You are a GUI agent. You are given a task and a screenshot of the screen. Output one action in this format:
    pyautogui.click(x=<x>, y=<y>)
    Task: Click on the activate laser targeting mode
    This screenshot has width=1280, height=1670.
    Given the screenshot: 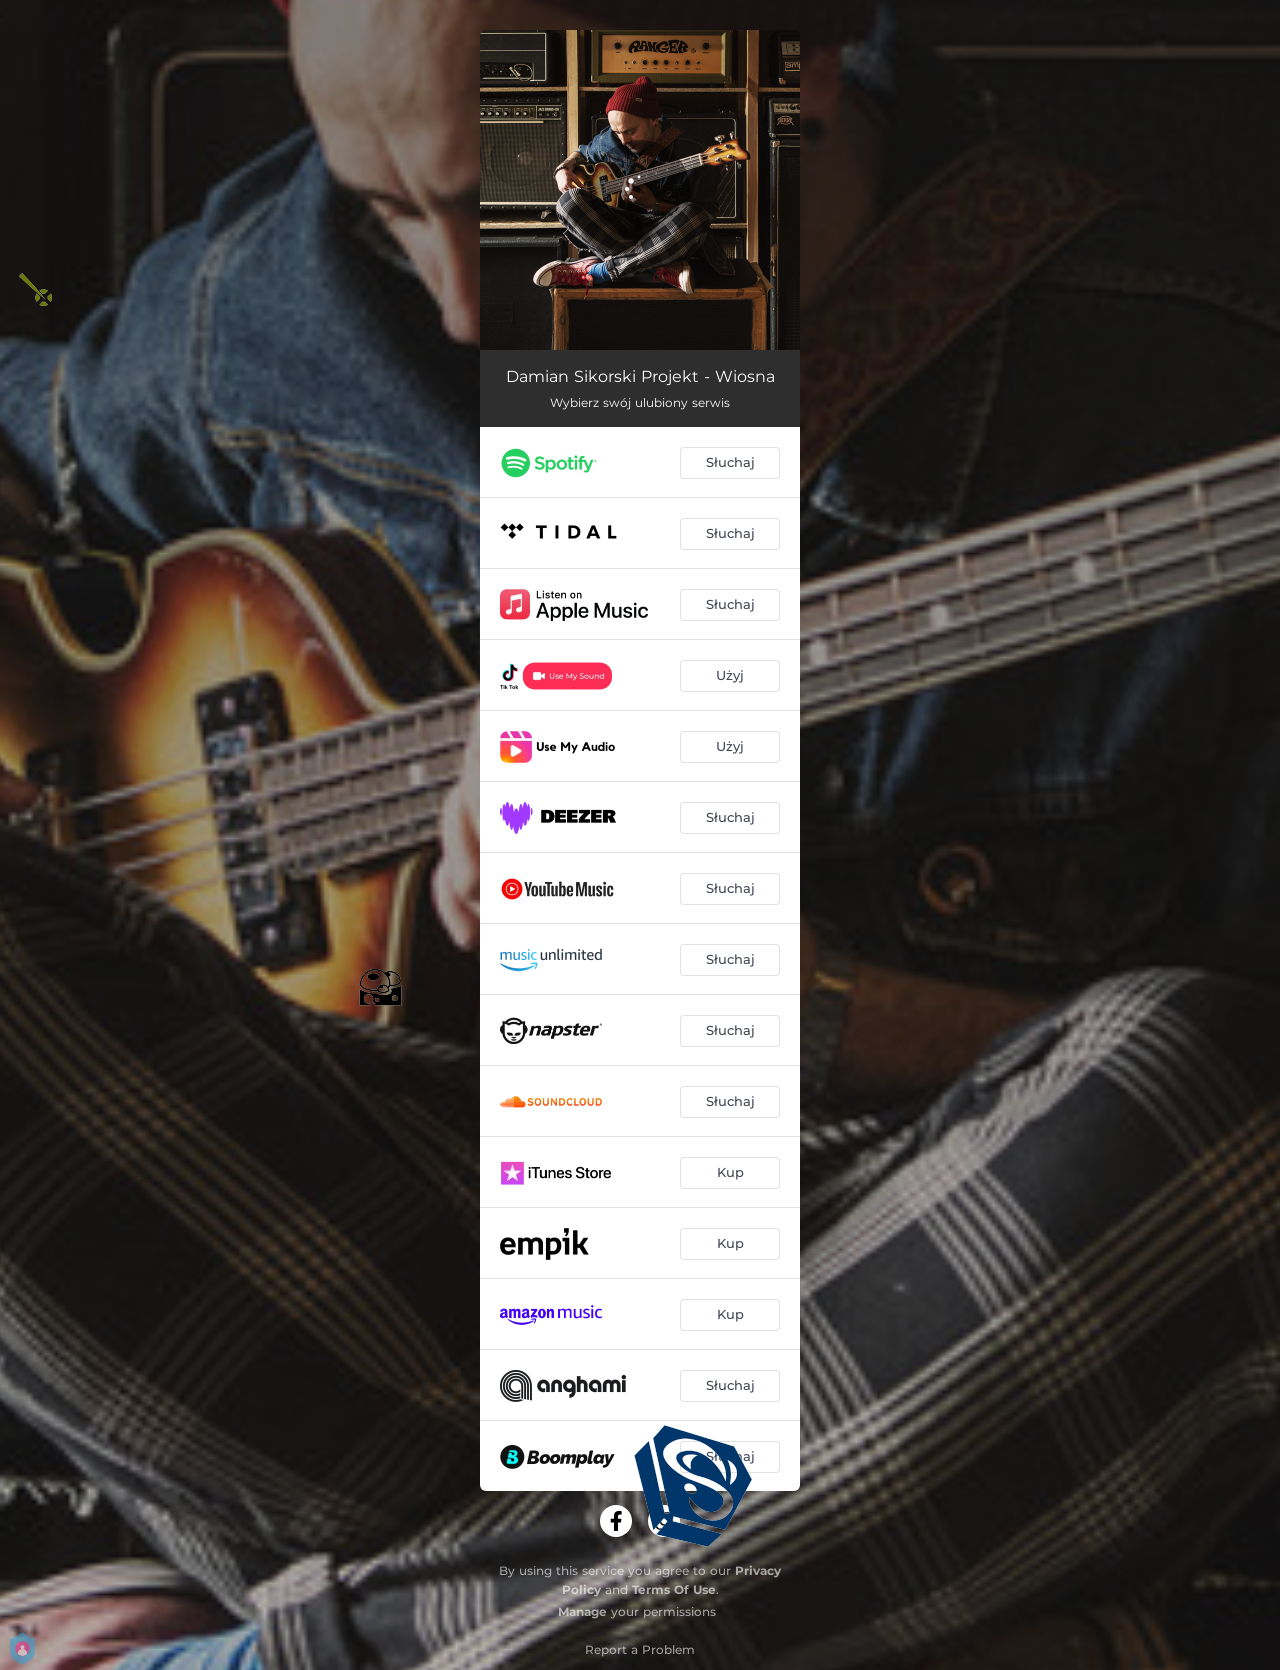 What is the action you would take?
    pyautogui.click(x=35, y=289)
    